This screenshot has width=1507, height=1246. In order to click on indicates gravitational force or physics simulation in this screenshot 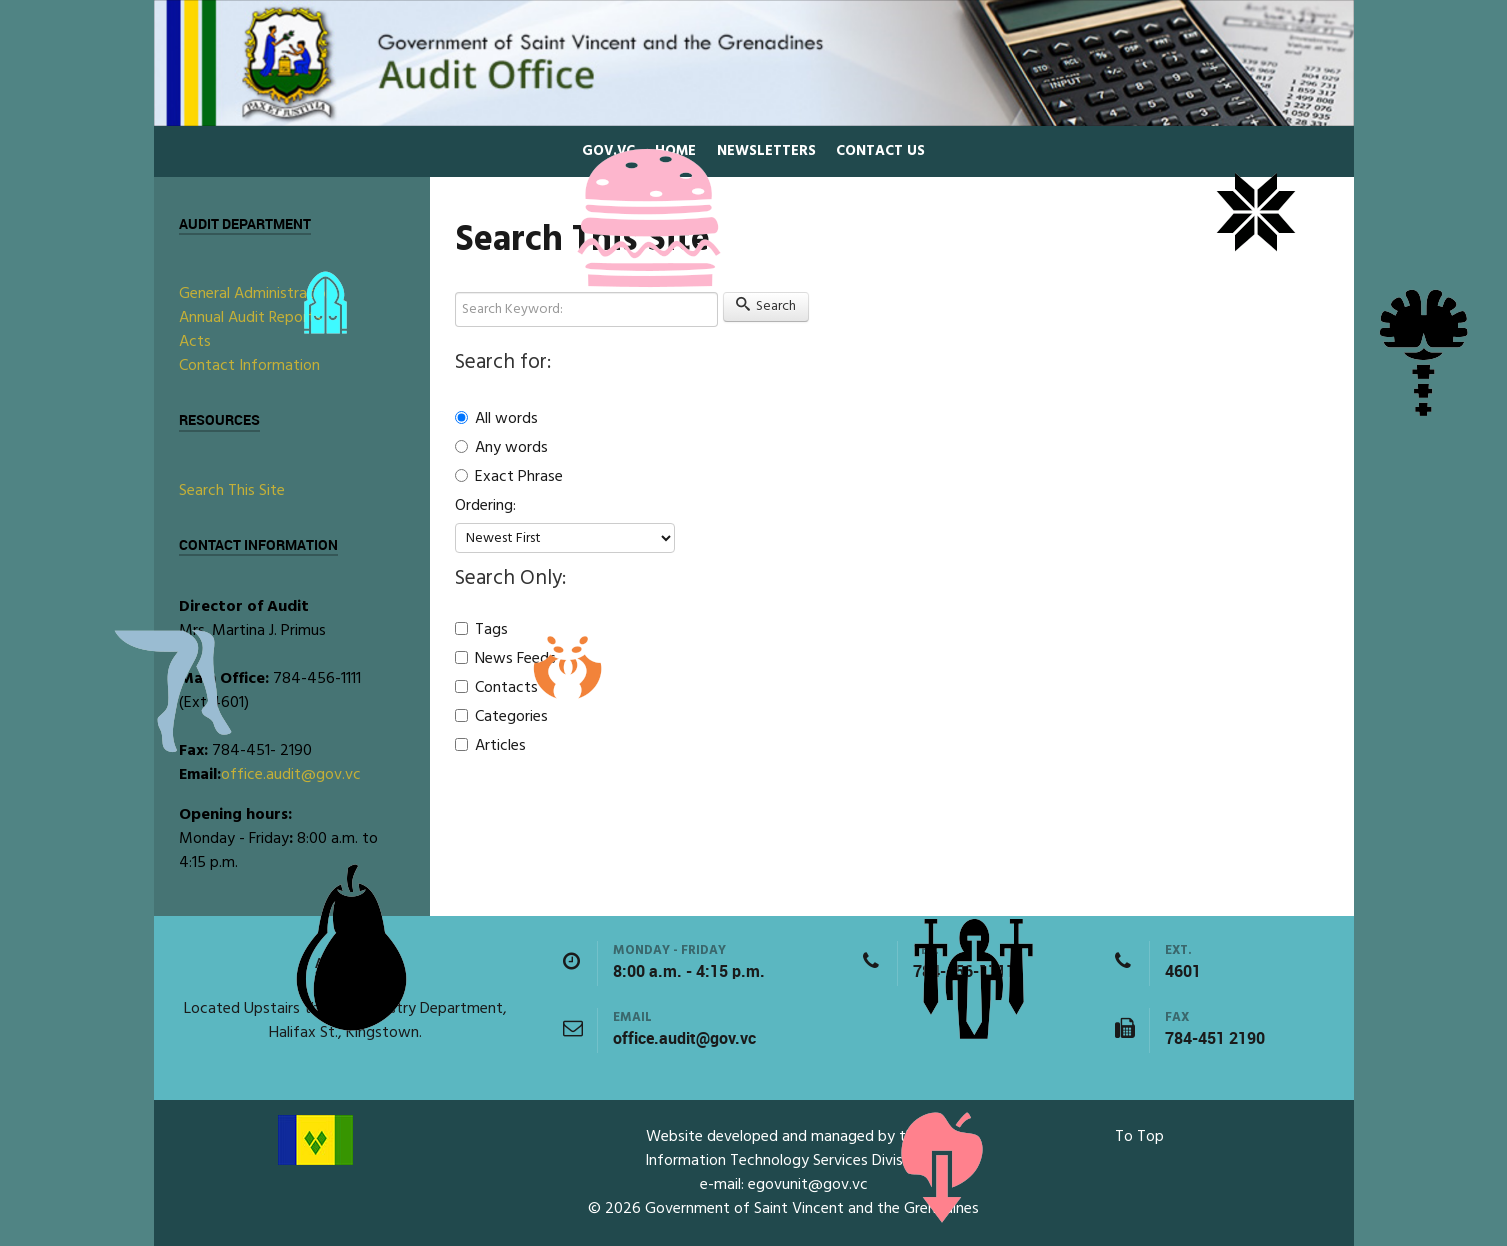, I will do `click(942, 1167)`.